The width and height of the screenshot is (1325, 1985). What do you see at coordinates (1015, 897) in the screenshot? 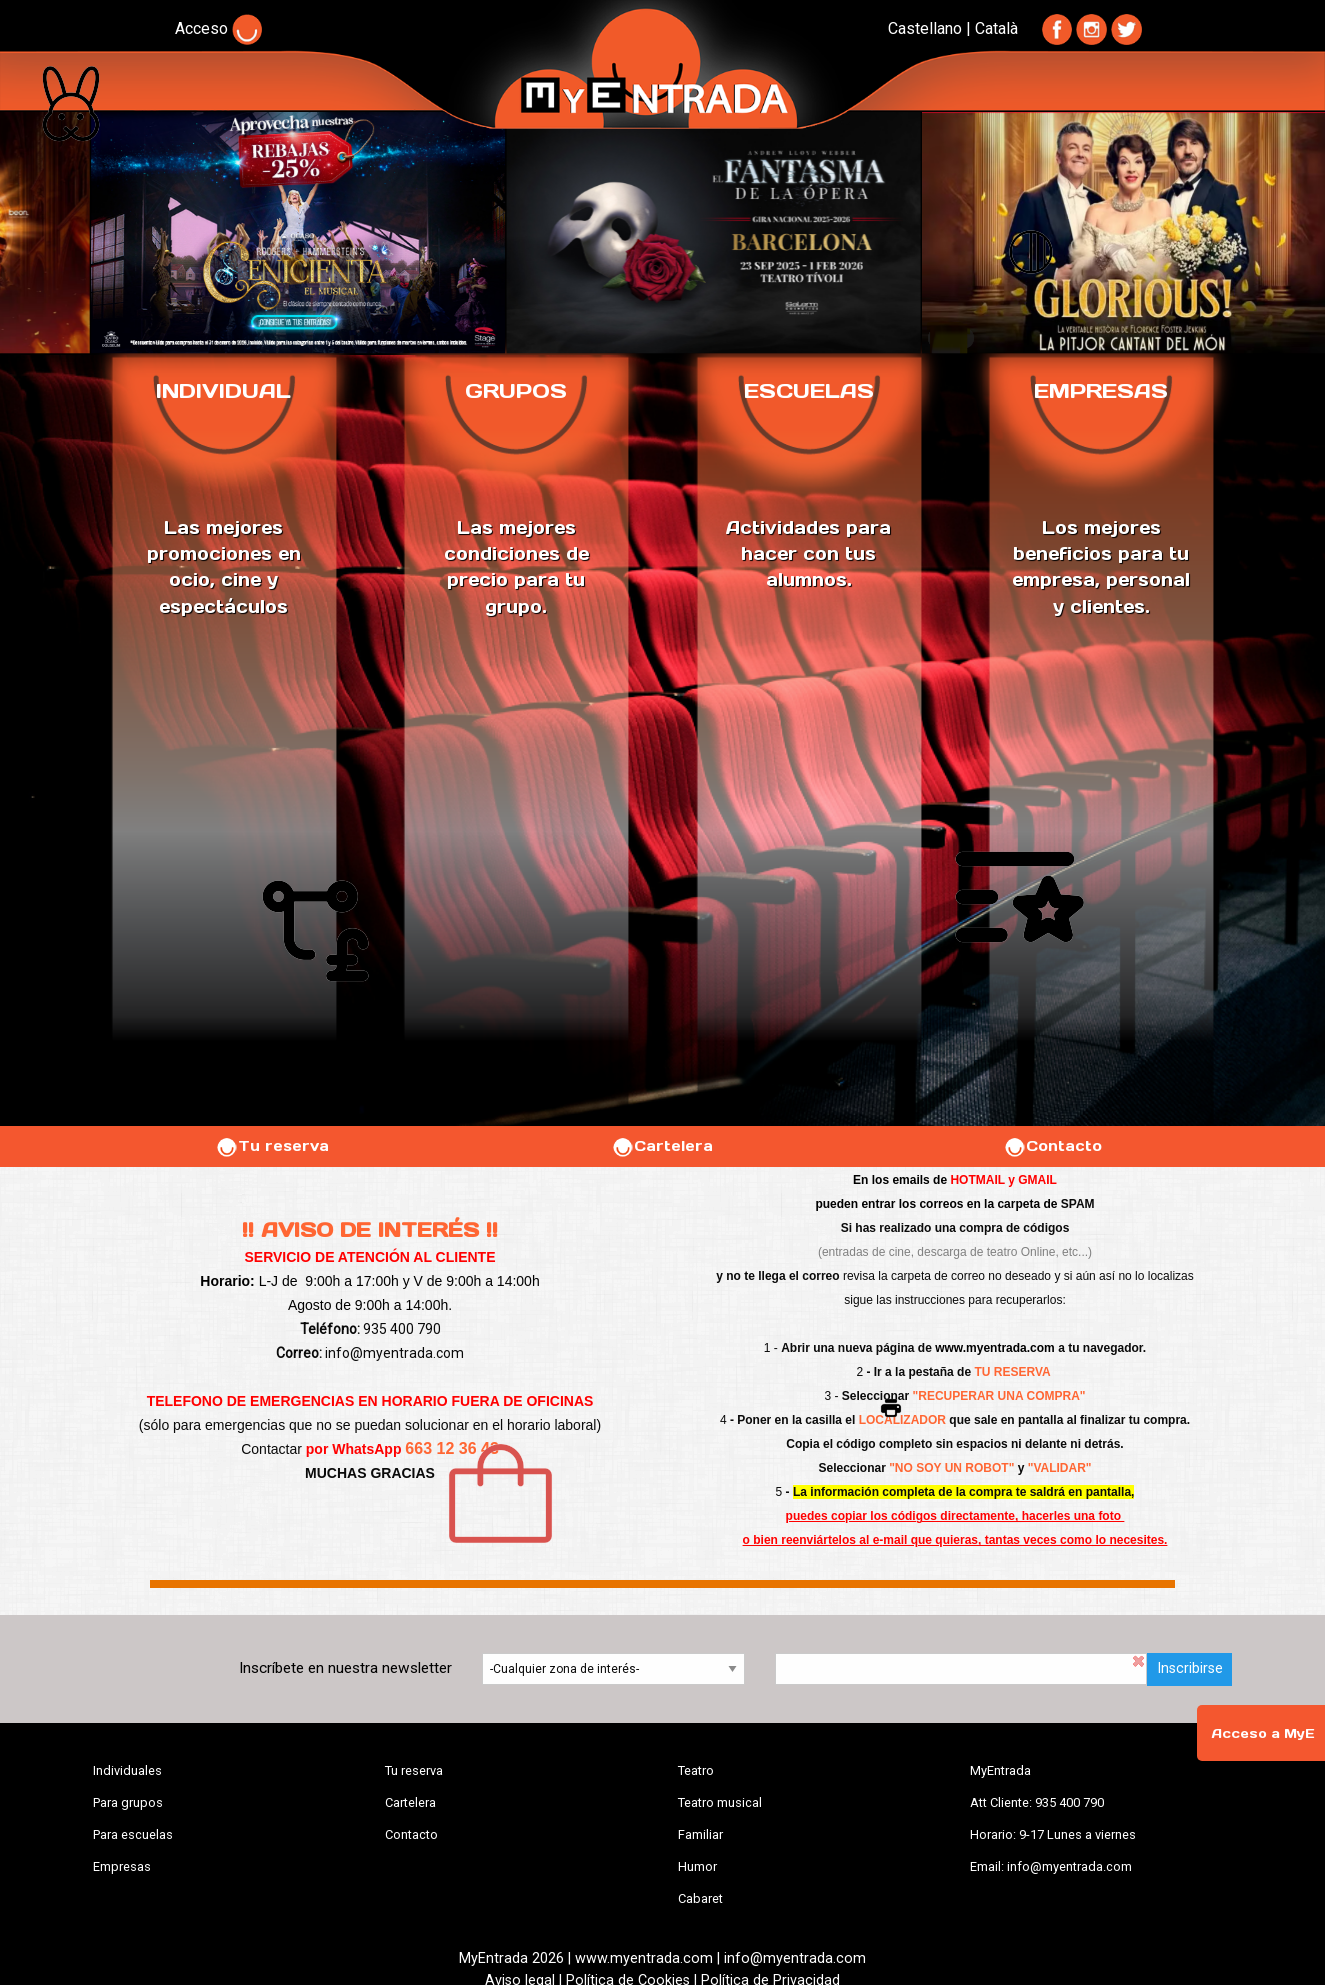
I see `view your favorites list` at bounding box center [1015, 897].